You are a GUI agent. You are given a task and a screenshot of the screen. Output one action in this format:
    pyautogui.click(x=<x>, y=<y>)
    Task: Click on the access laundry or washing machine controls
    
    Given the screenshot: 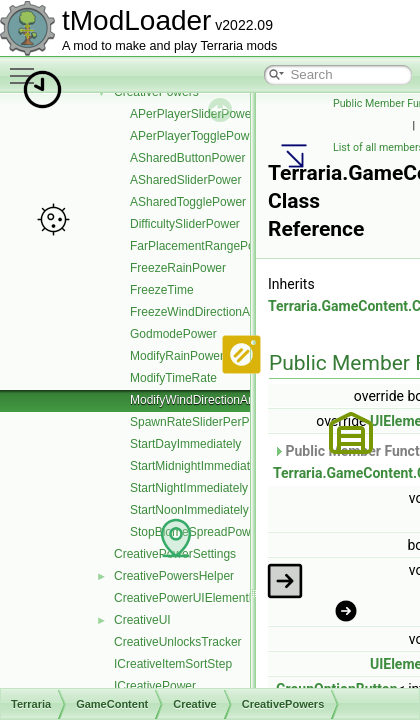 What is the action you would take?
    pyautogui.click(x=241, y=354)
    